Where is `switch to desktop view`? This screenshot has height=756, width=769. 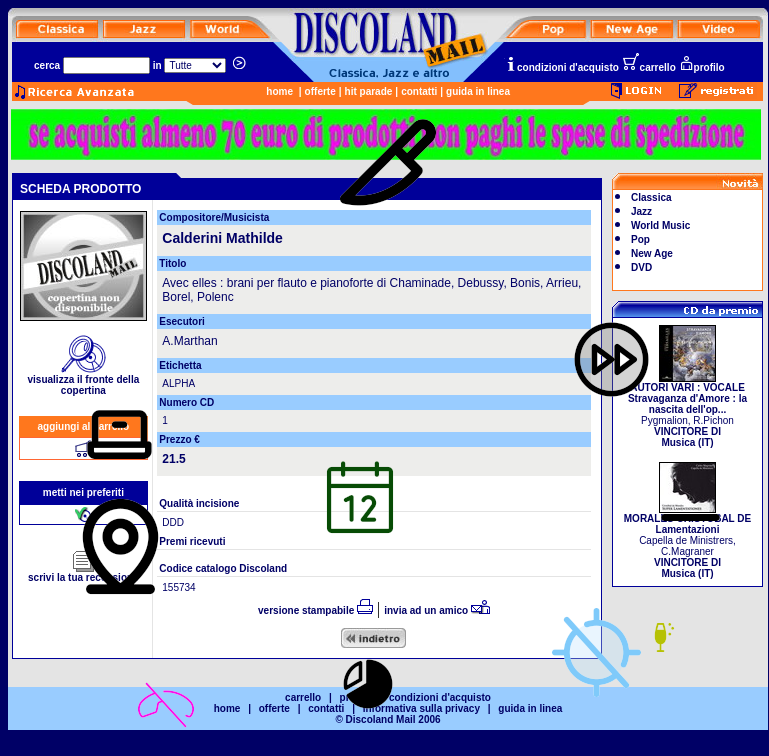 switch to desktop view is located at coordinates (119, 433).